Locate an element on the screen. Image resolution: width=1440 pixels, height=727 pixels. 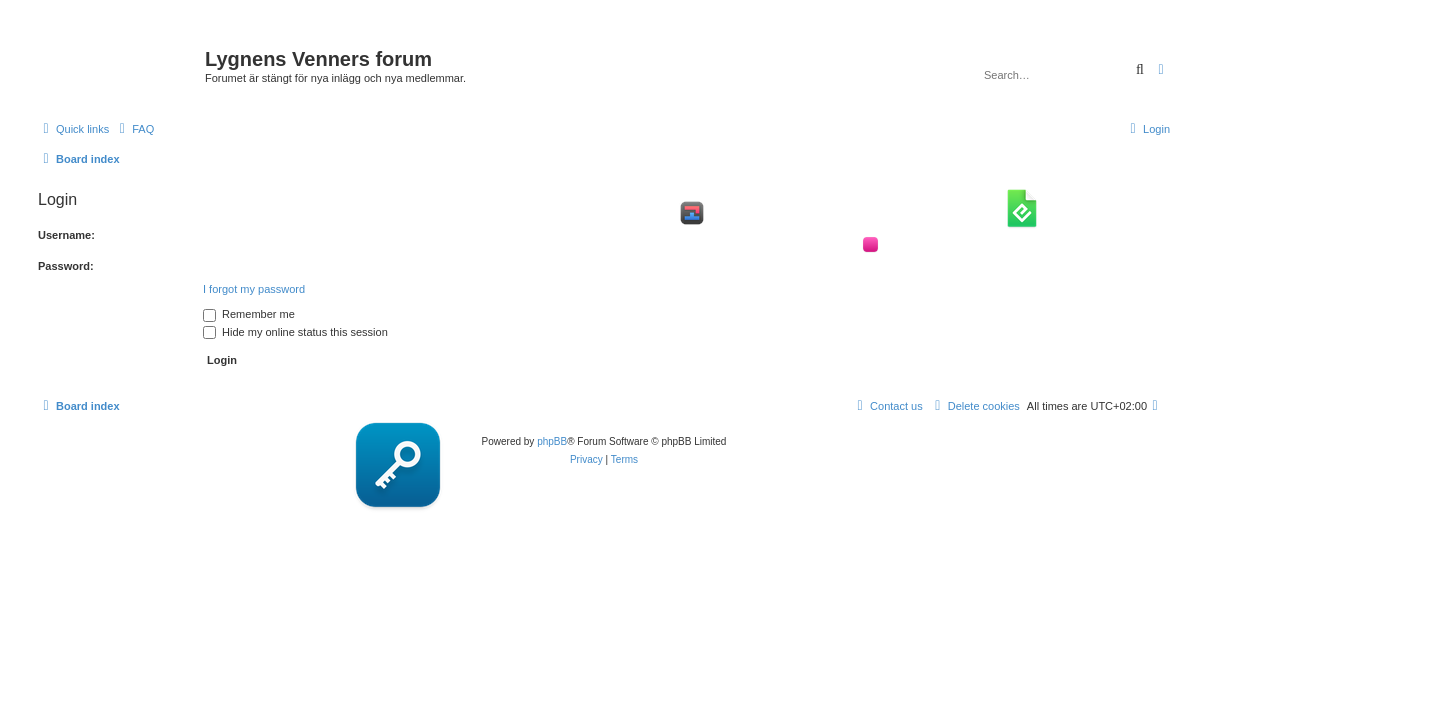
launch quadrapassel tetris-style puzzle game is located at coordinates (692, 213).